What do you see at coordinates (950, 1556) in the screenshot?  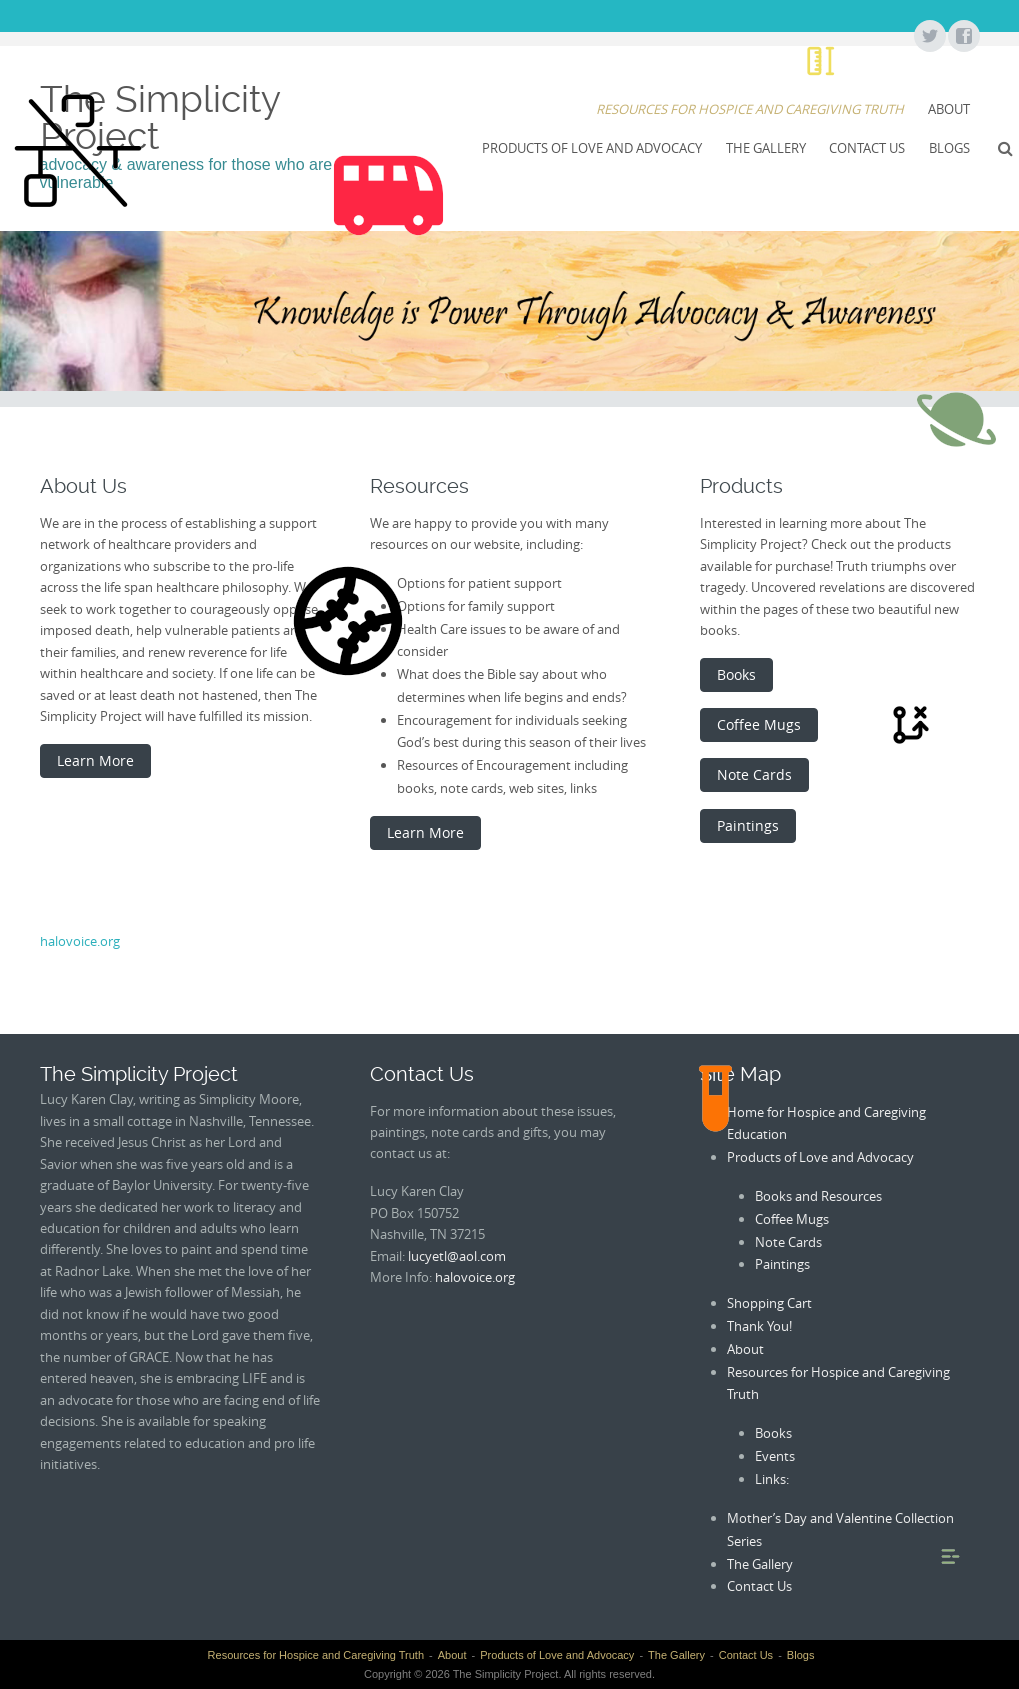 I see `remove an item from the list` at bounding box center [950, 1556].